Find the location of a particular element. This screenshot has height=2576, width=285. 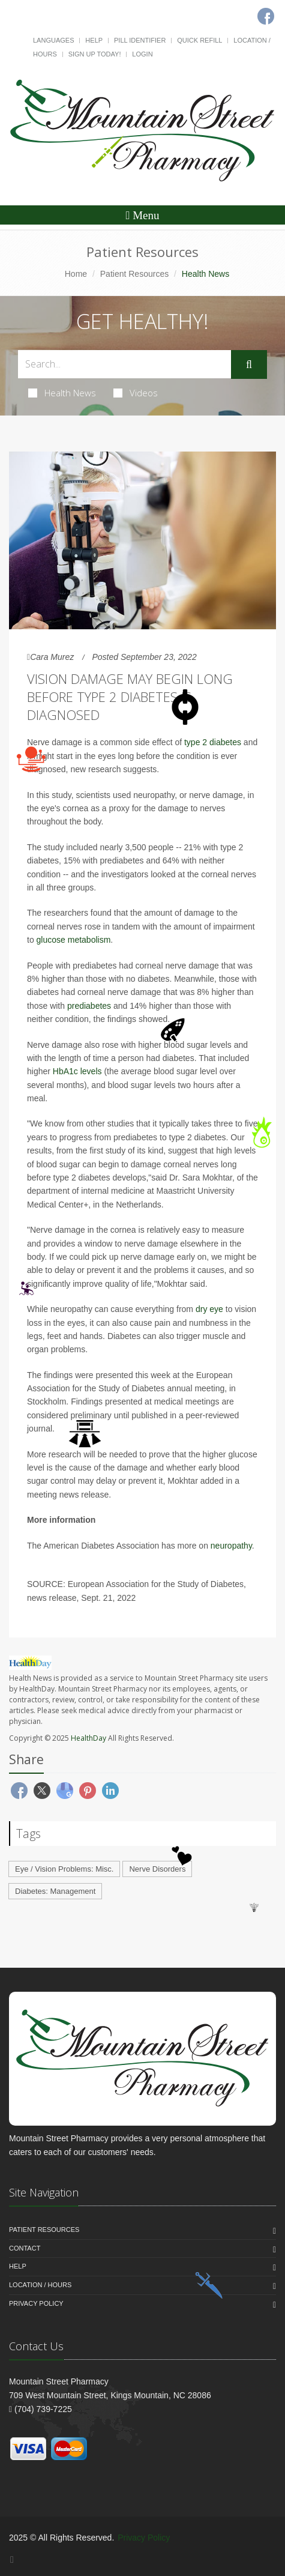

access water polo game or activity is located at coordinates (26, 1288).